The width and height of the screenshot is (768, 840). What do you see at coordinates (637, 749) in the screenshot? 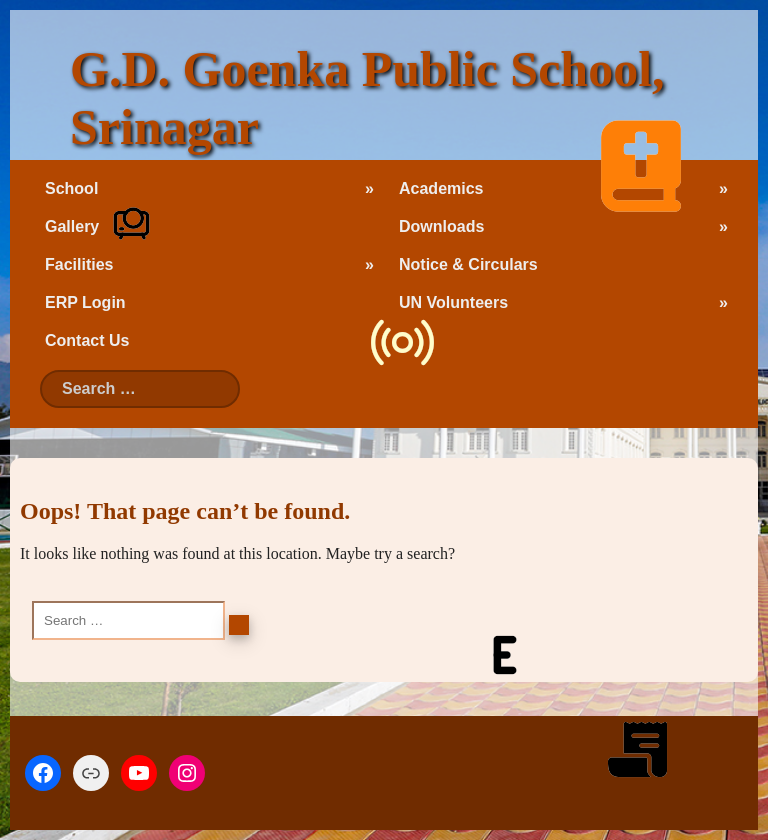
I see `view purchase receipt or transaction history` at bounding box center [637, 749].